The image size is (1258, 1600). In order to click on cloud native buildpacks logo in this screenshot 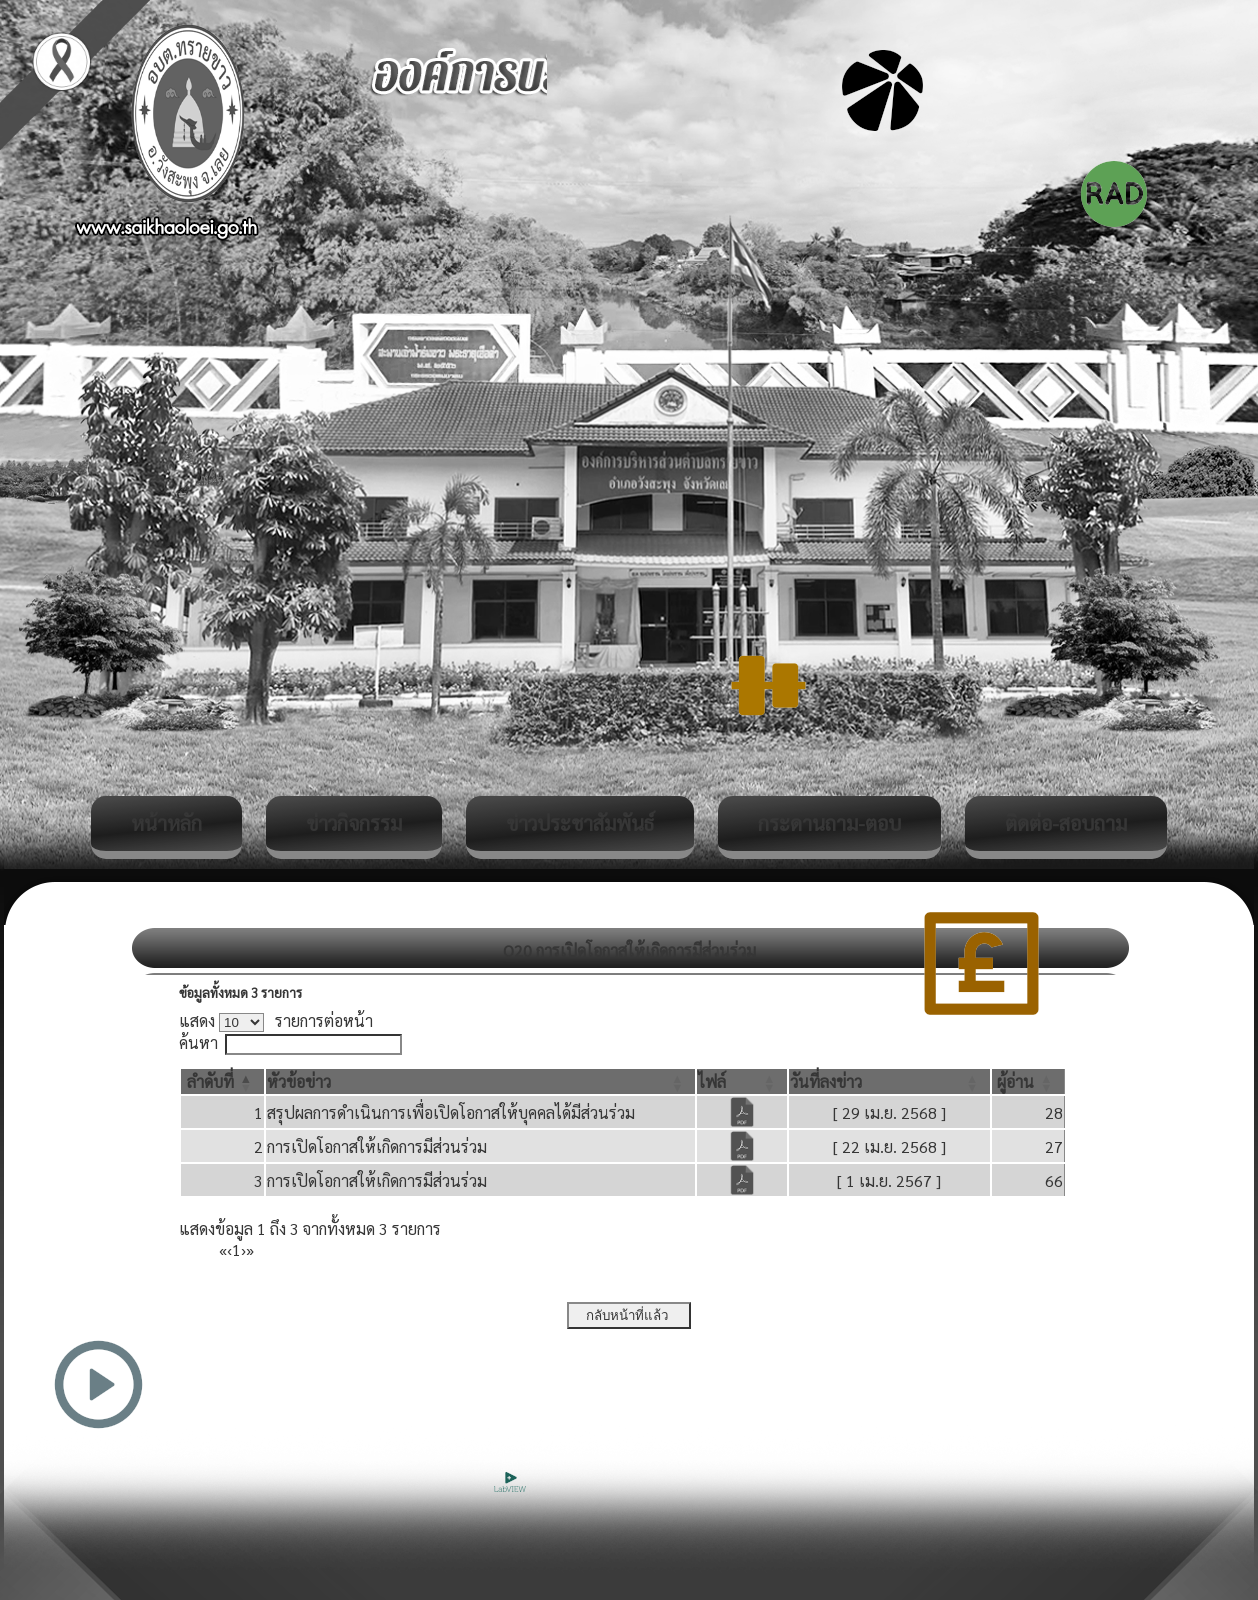, I will do `click(882, 90)`.